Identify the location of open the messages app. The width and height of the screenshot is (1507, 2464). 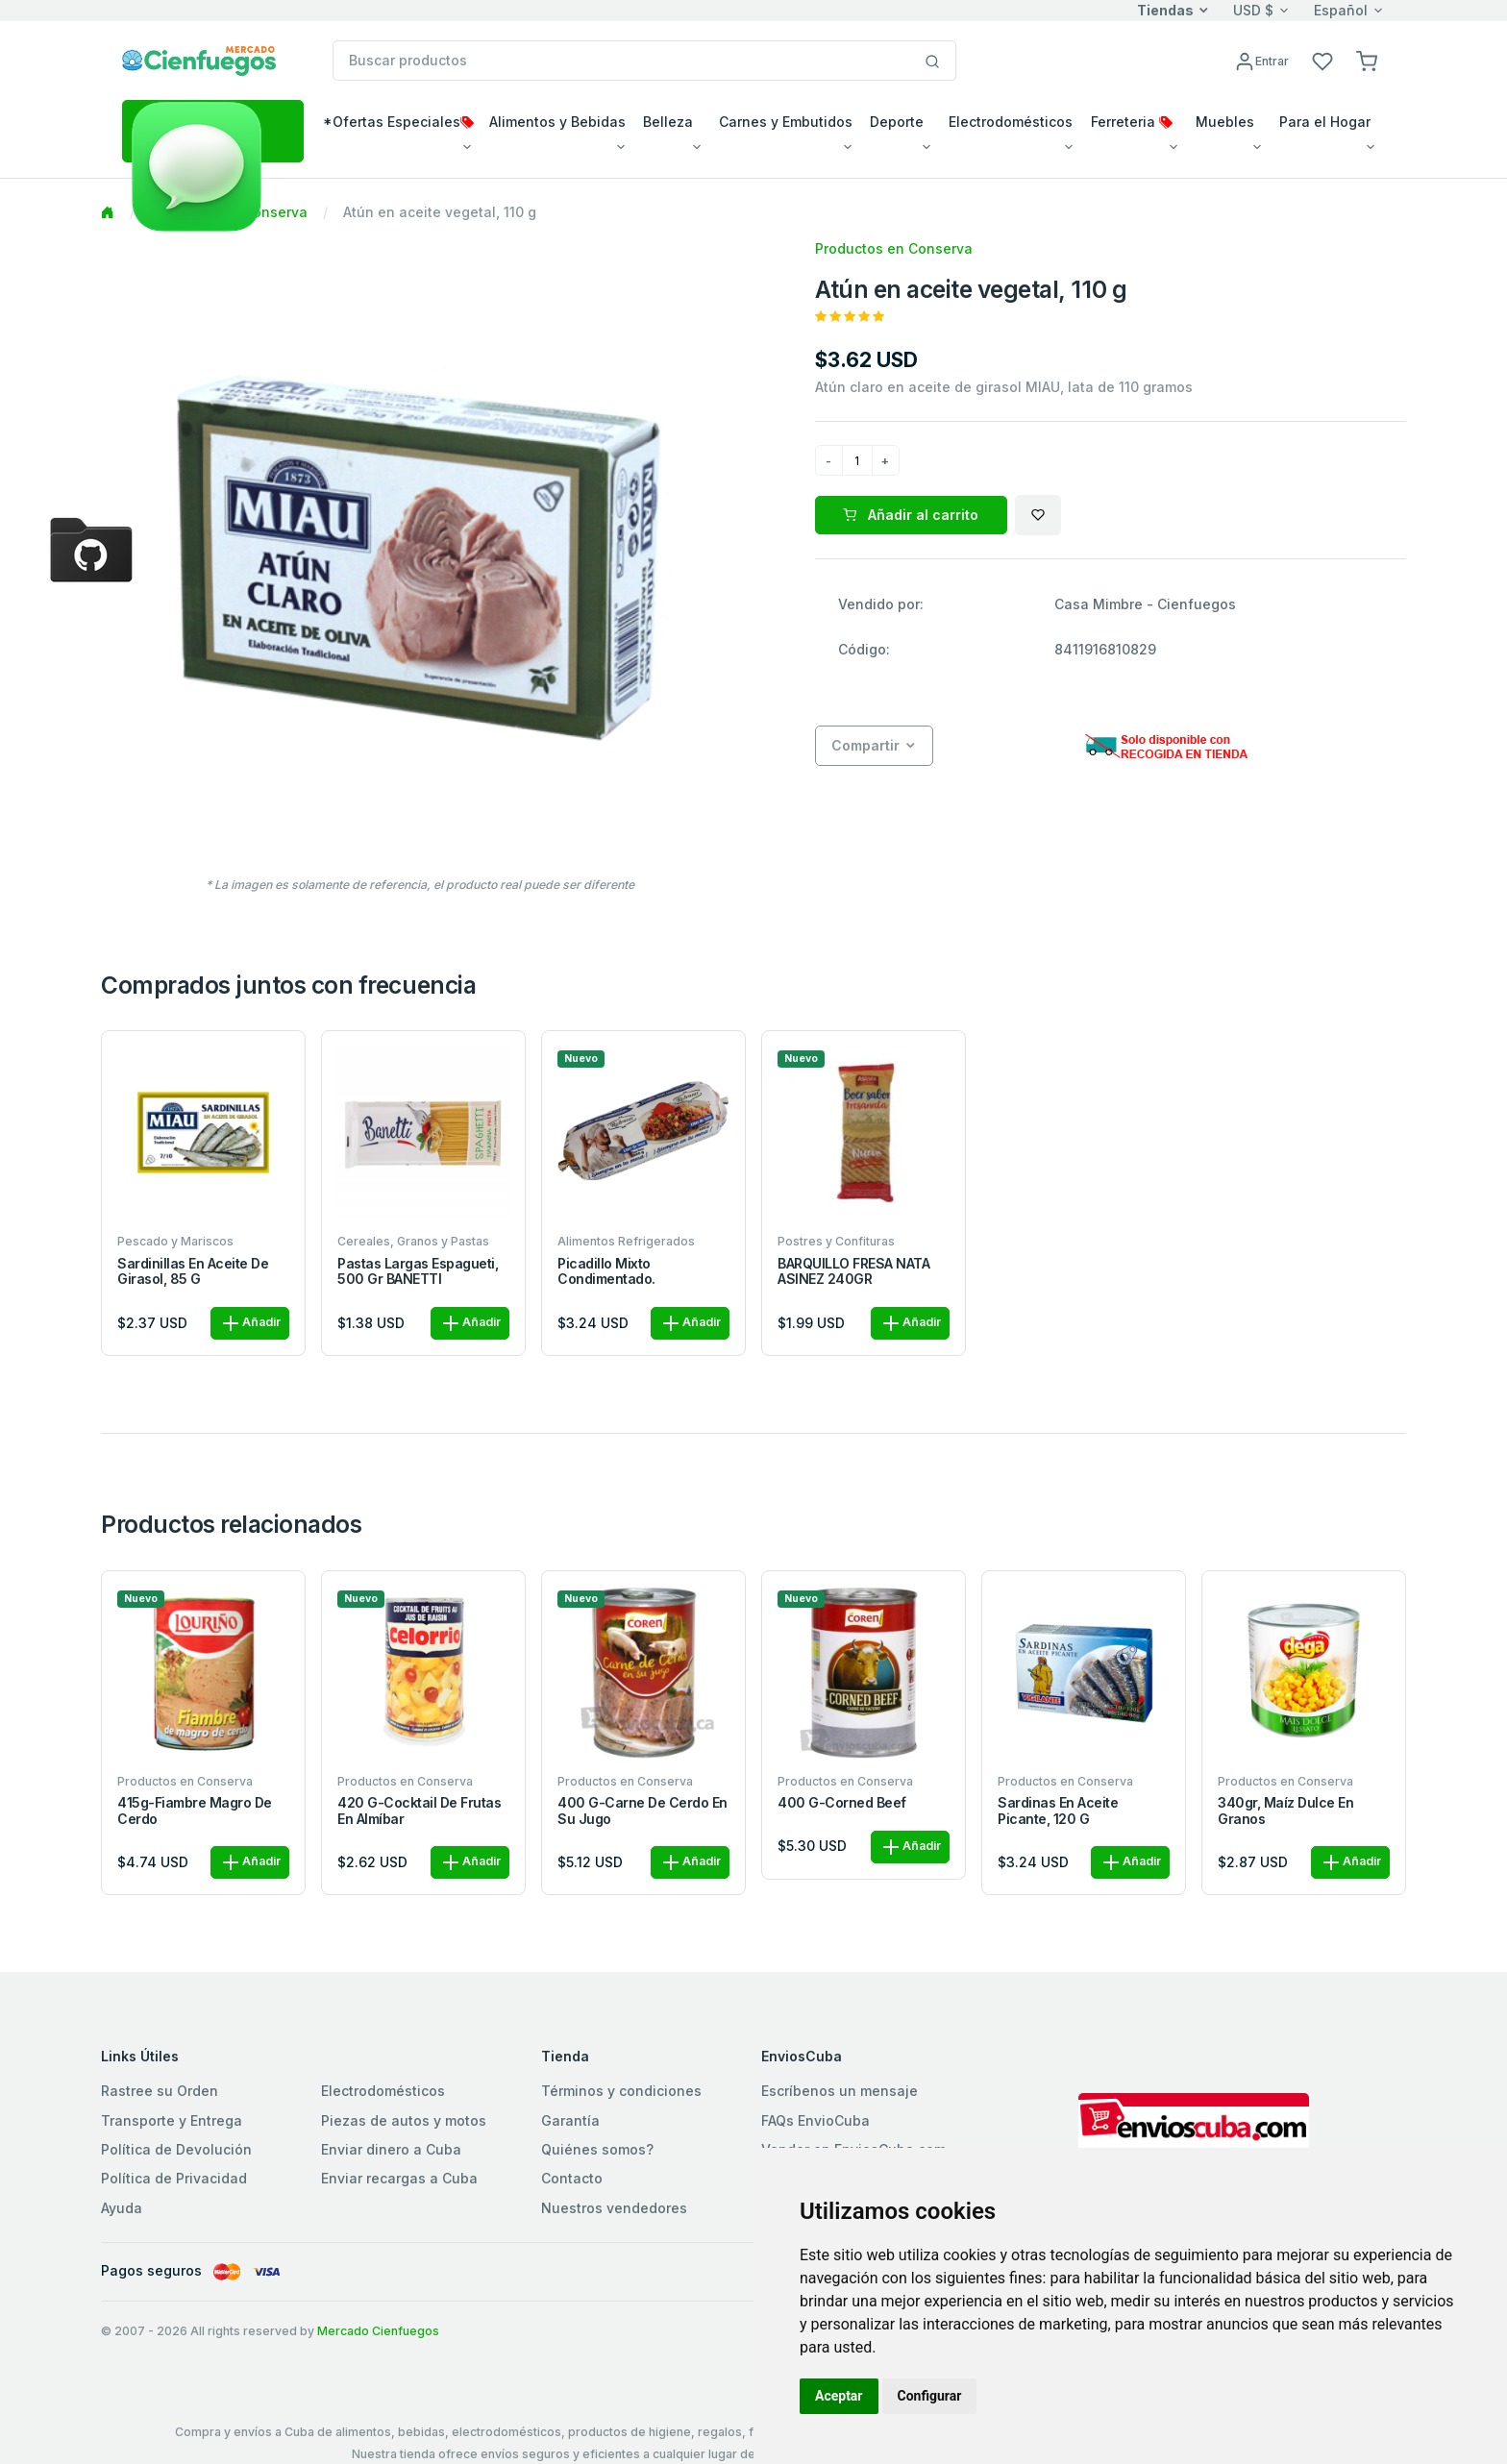
(196, 166).